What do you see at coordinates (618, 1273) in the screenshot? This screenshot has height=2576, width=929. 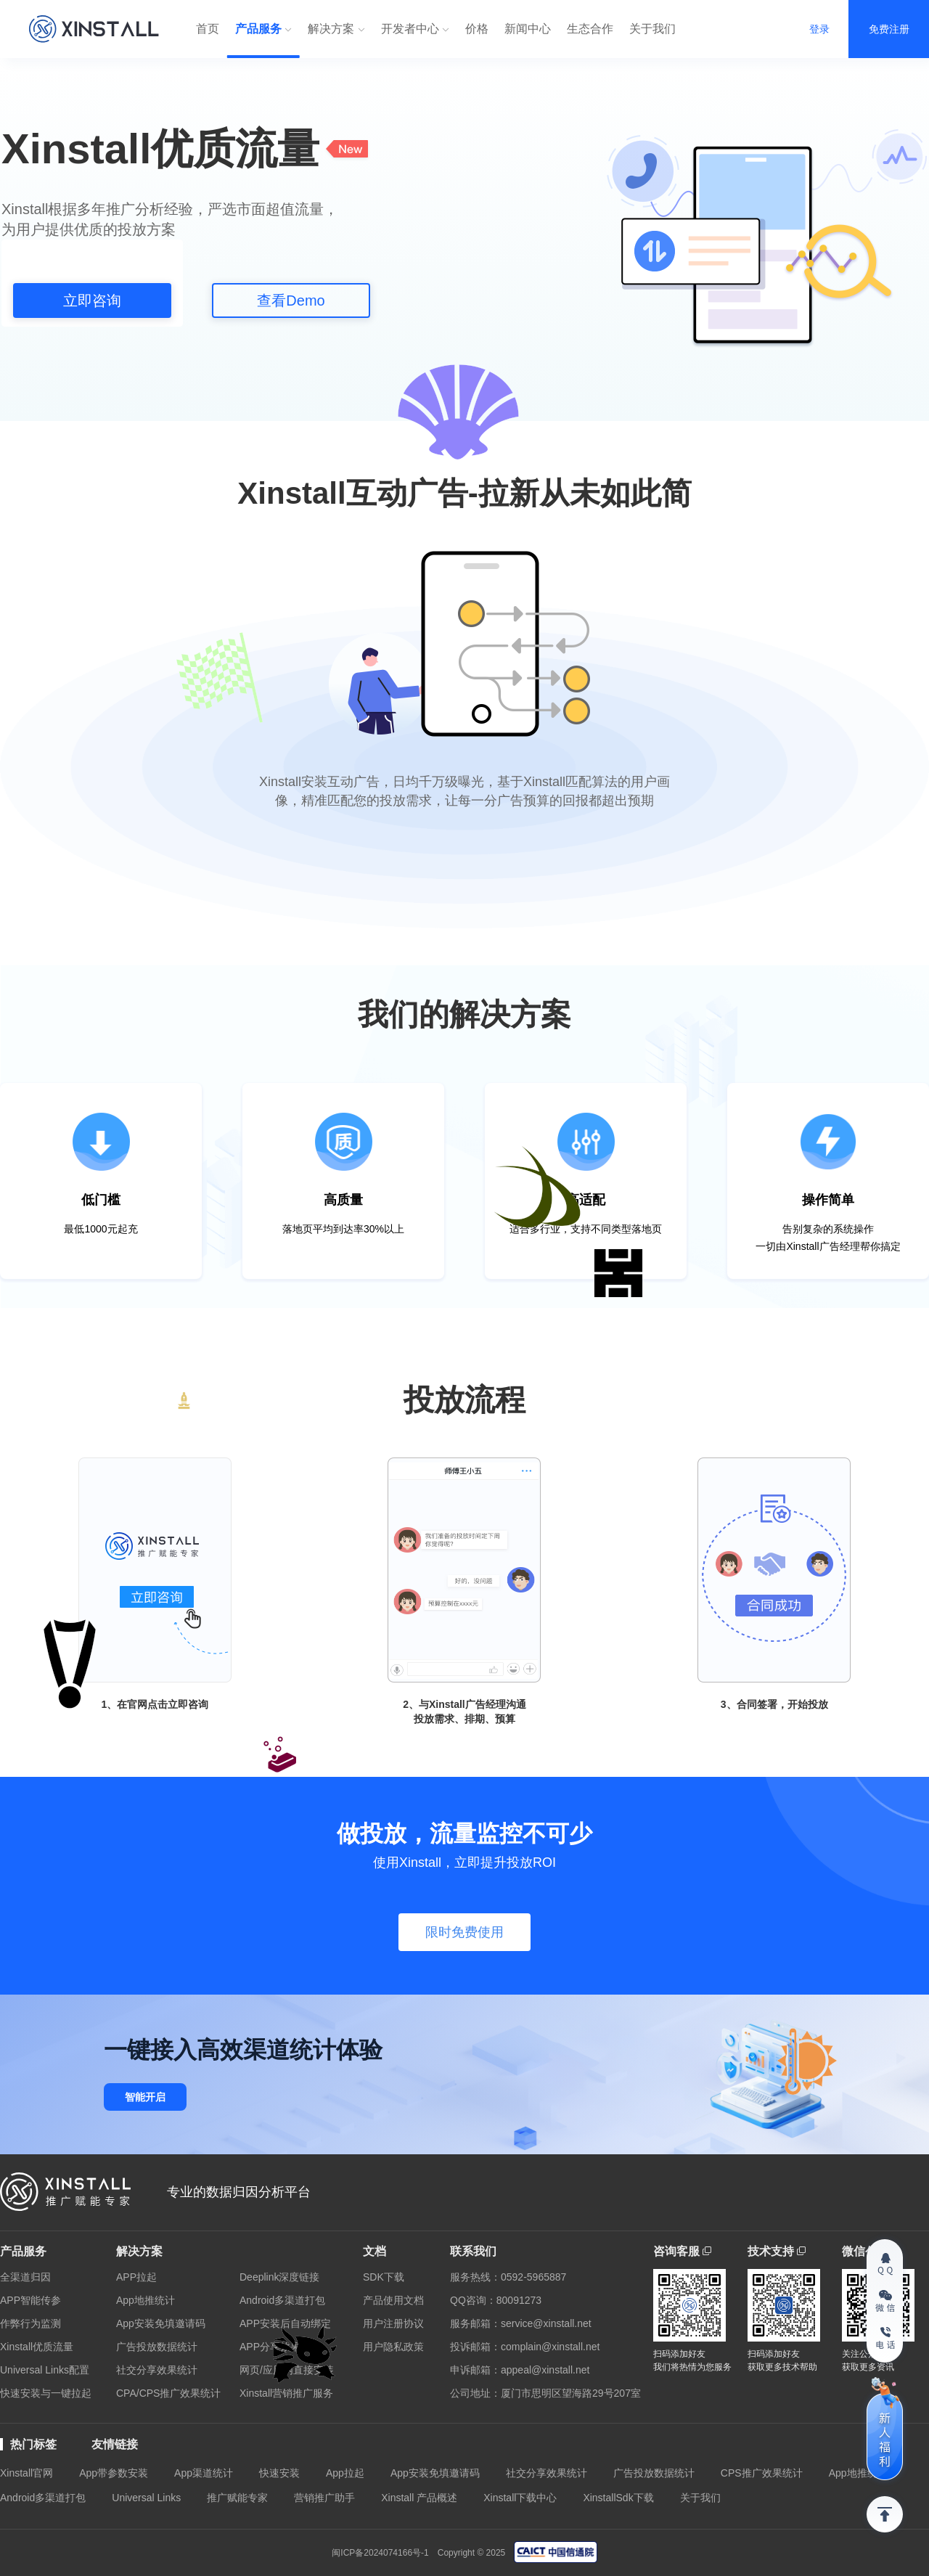 I see `abstract game element or tile` at bounding box center [618, 1273].